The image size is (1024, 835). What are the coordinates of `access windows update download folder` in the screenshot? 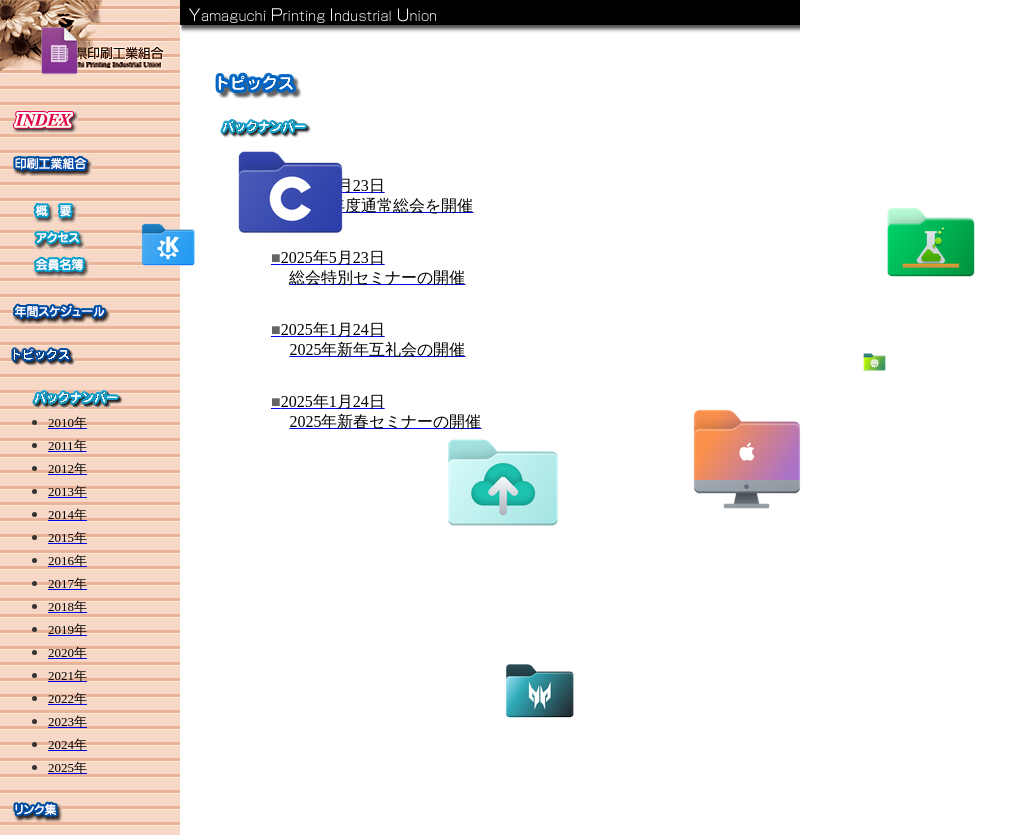 It's located at (502, 485).